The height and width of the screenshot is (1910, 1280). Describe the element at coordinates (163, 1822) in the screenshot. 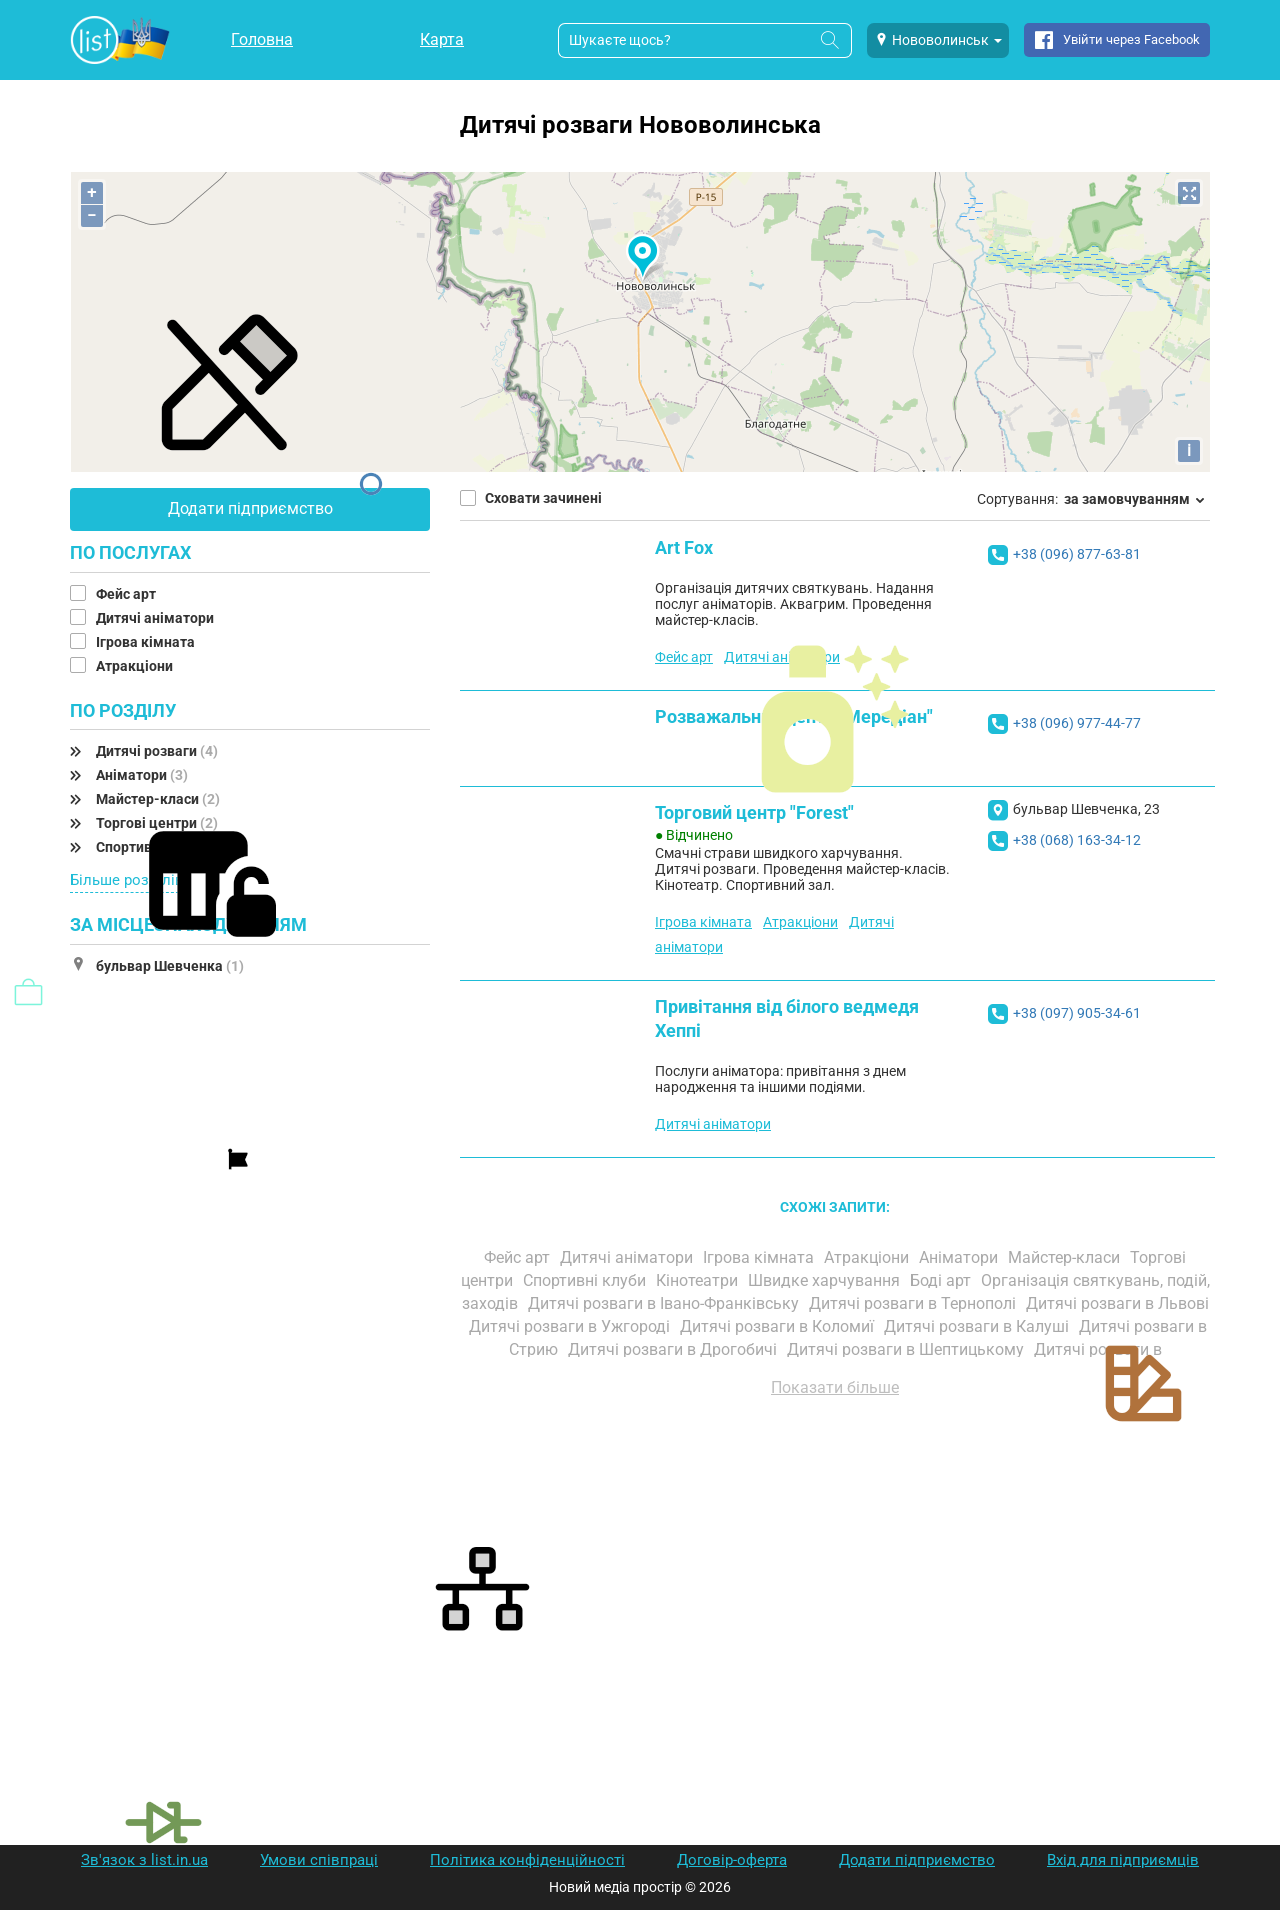

I see `zener diode circuit component symbol` at that location.